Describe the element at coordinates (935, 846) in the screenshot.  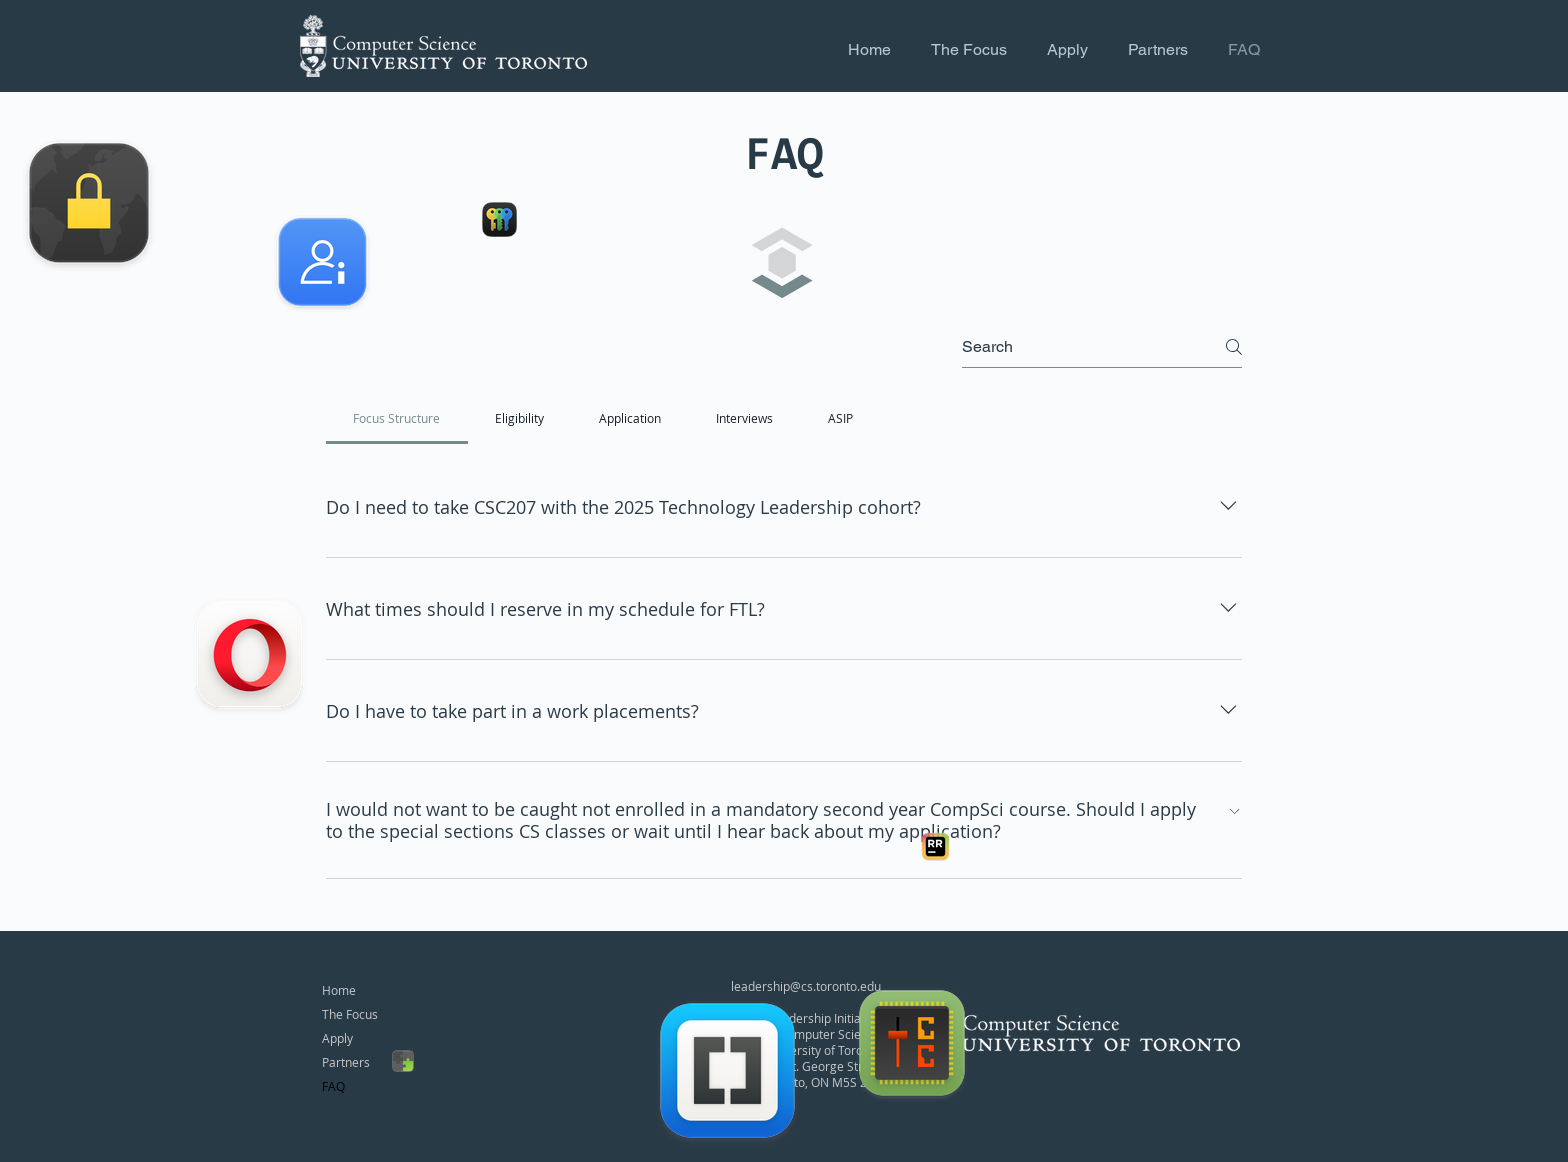
I see `launch rustrover IDE` at that location.